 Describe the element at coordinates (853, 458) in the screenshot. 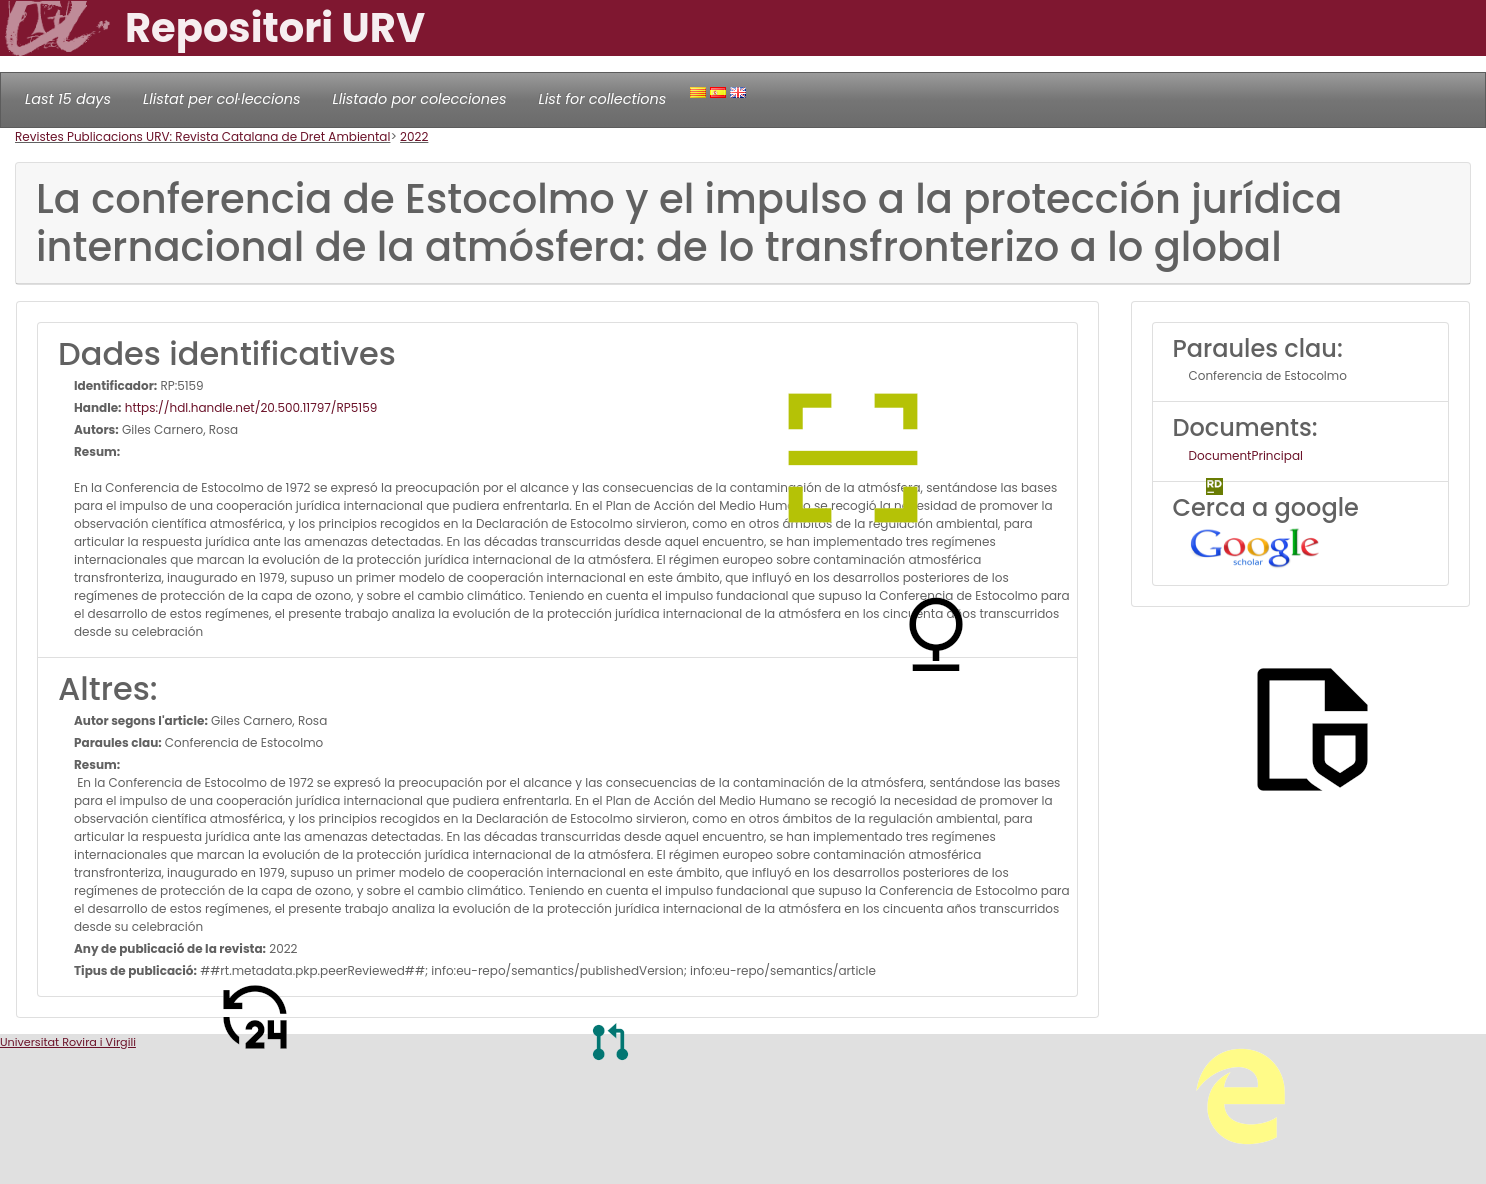

I see `scan a QR code` at that location.